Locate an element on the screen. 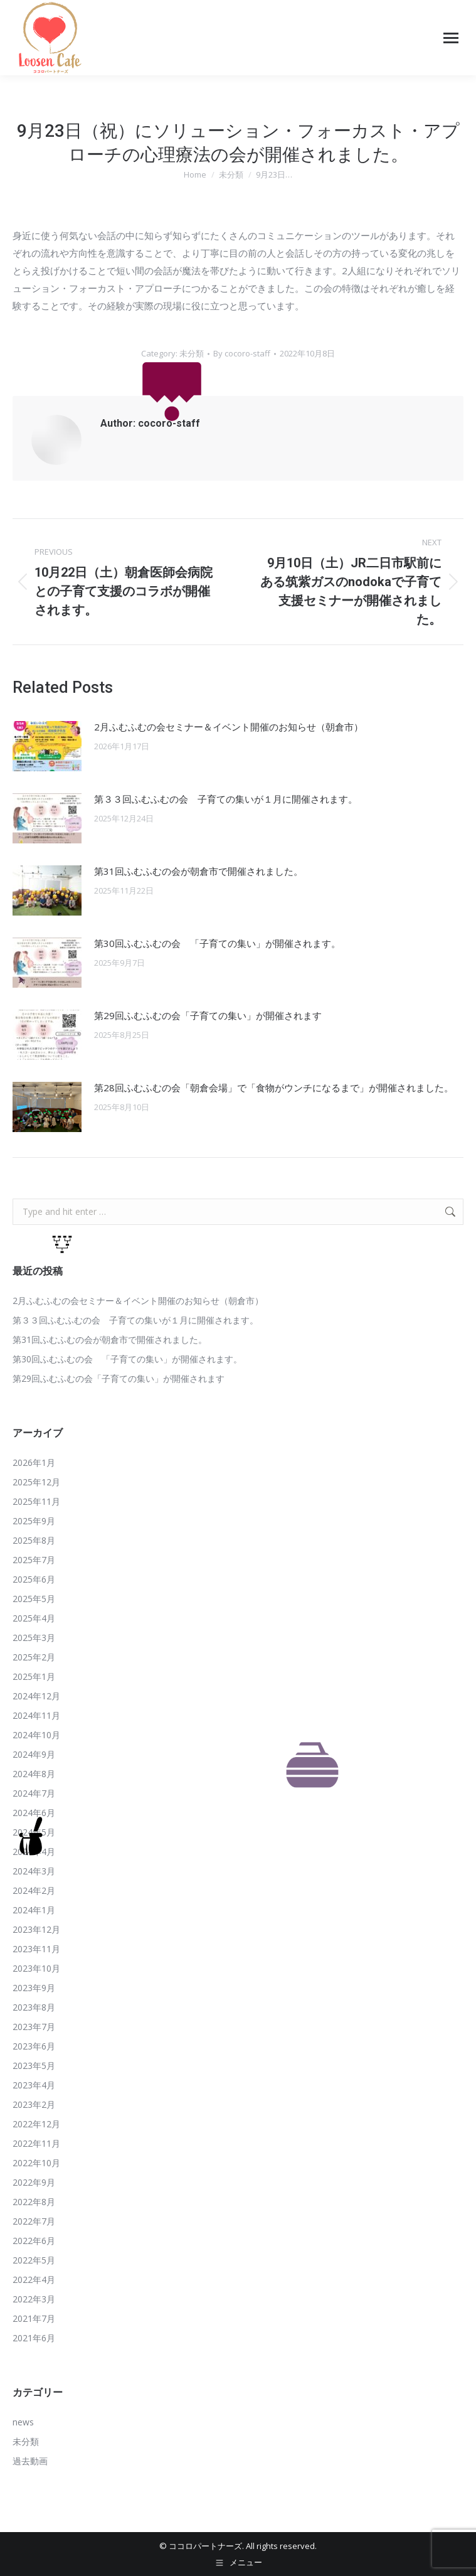 The height and width of the screenshot is (2576, 476). access honey or sweet reward items is located at coordinates (31, 1836).